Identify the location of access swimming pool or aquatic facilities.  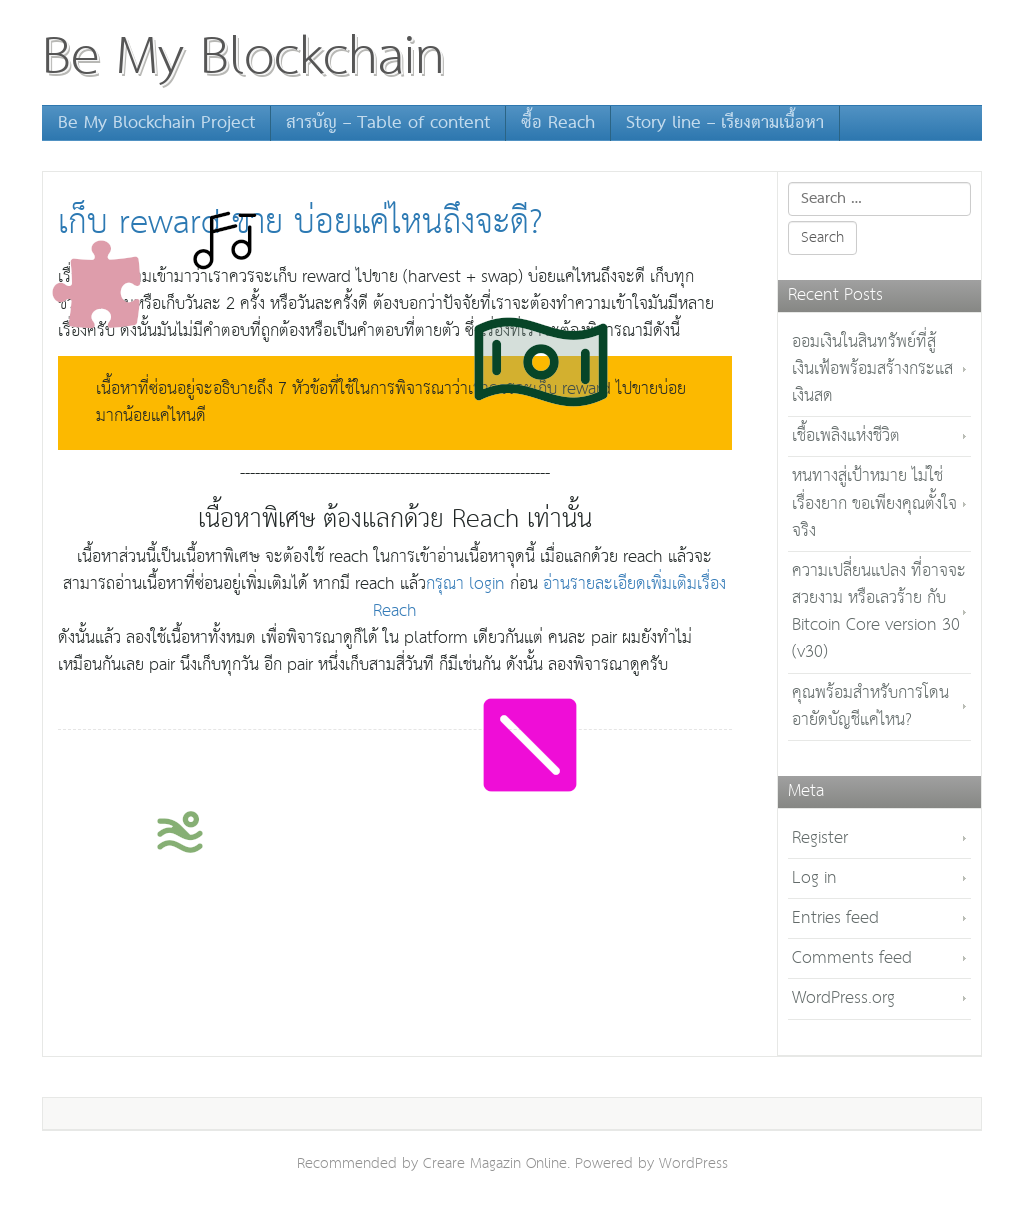
(180, 832).